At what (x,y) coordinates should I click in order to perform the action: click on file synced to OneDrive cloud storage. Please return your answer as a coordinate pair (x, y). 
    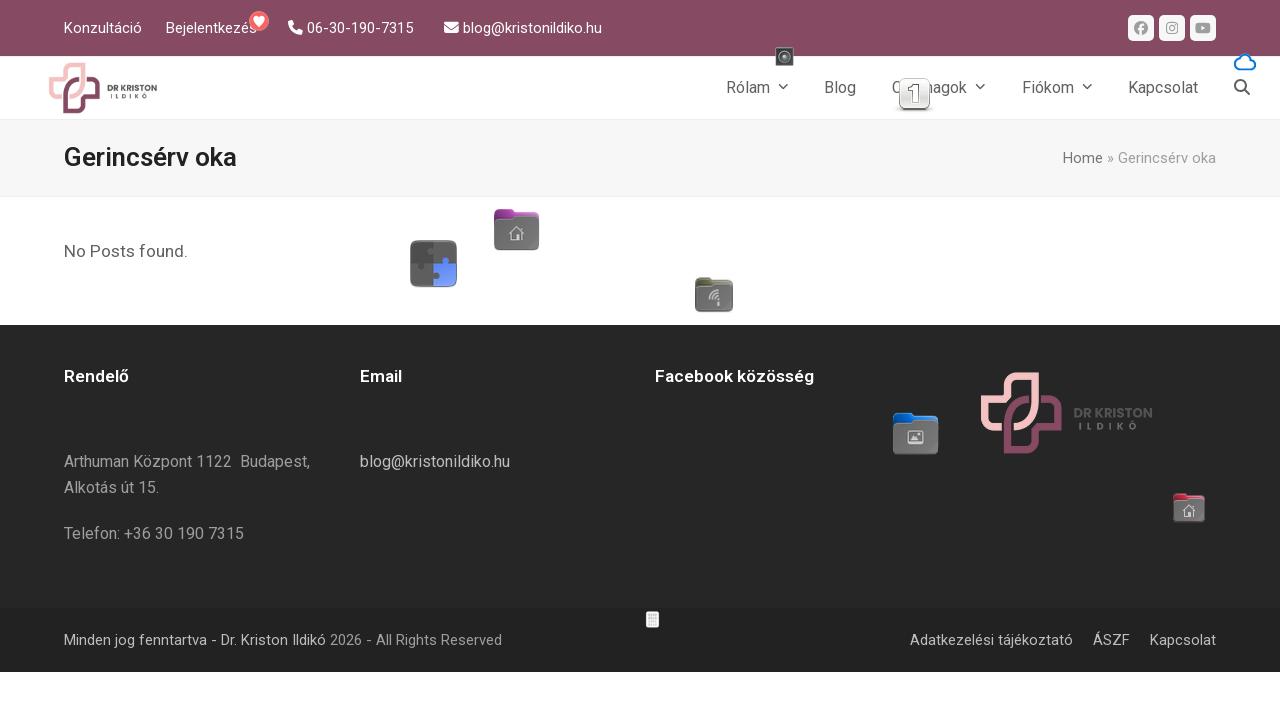
    Looking at the image, I should click on (1245, 63).